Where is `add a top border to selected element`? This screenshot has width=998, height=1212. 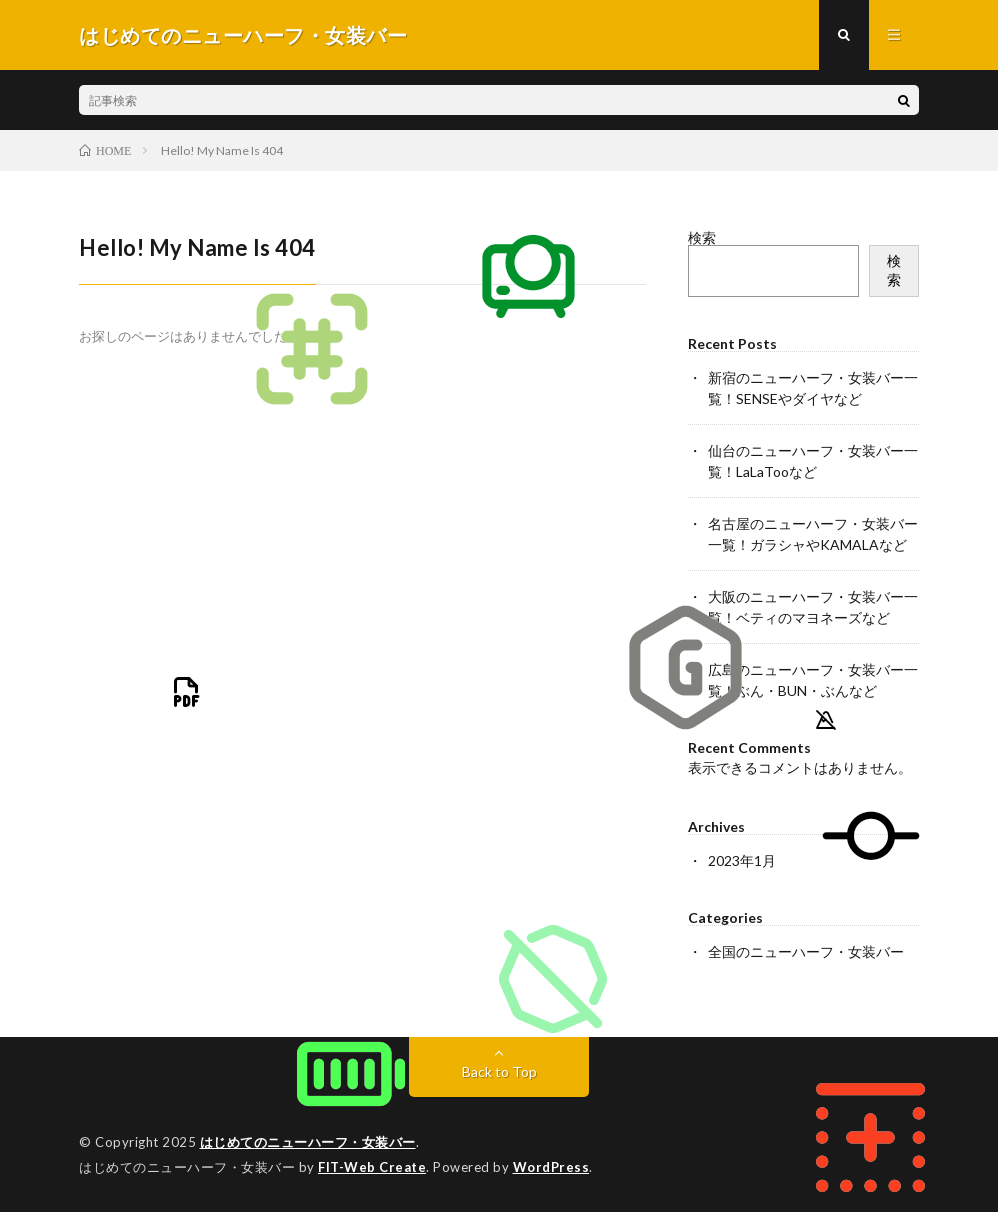 add a top border to selected element is located at coordinates (870, 1137).